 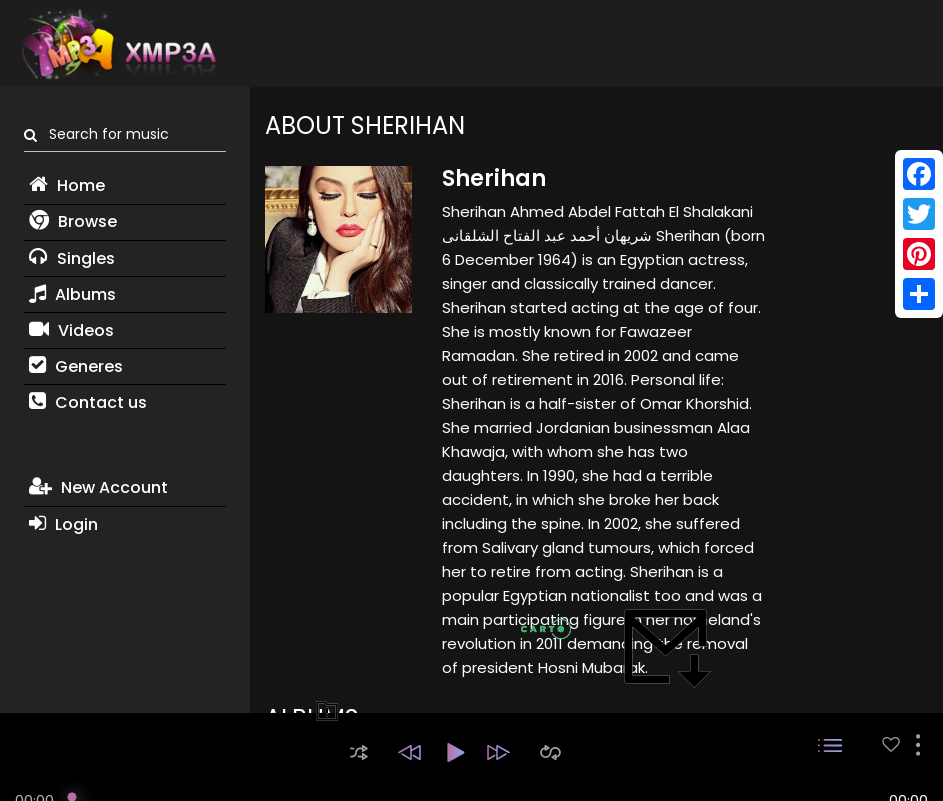 I want to click on download email or message, so click(x=665, y=646).